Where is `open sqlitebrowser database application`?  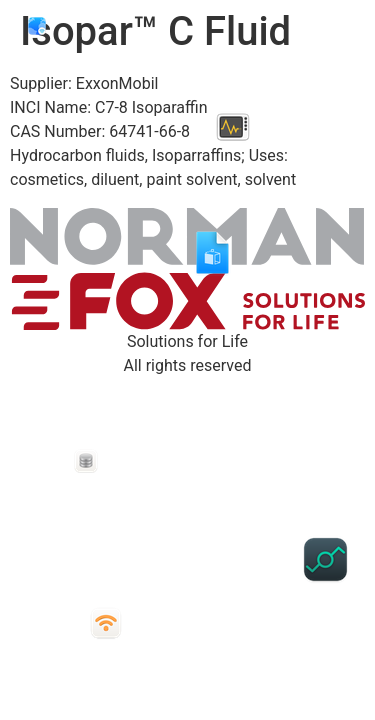
open sqlitebrowser database application is located at coordinates (86, 461).